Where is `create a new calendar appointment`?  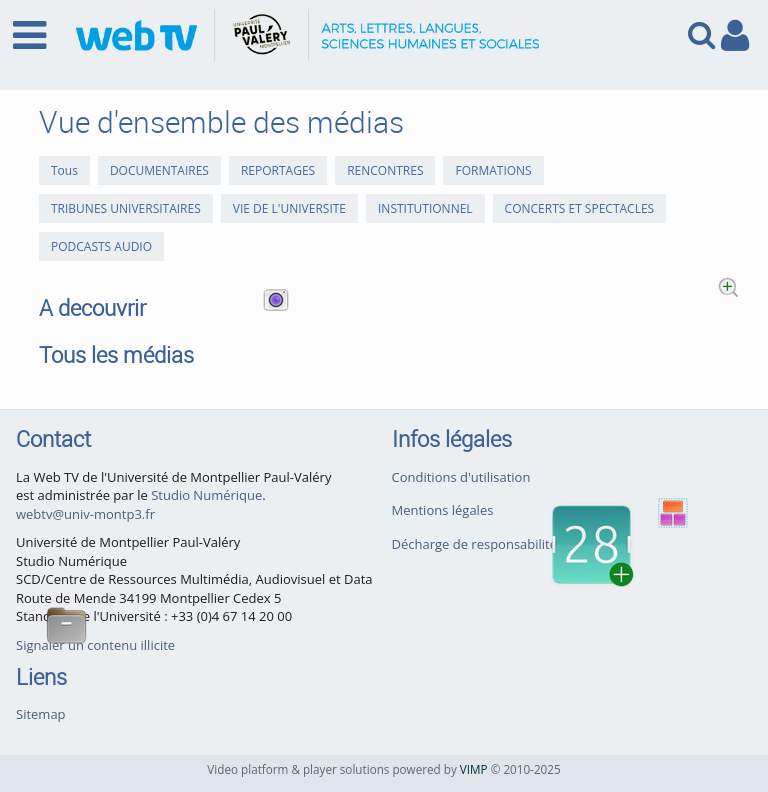
create a new calendar appointment is located at coordinates (591, 544).